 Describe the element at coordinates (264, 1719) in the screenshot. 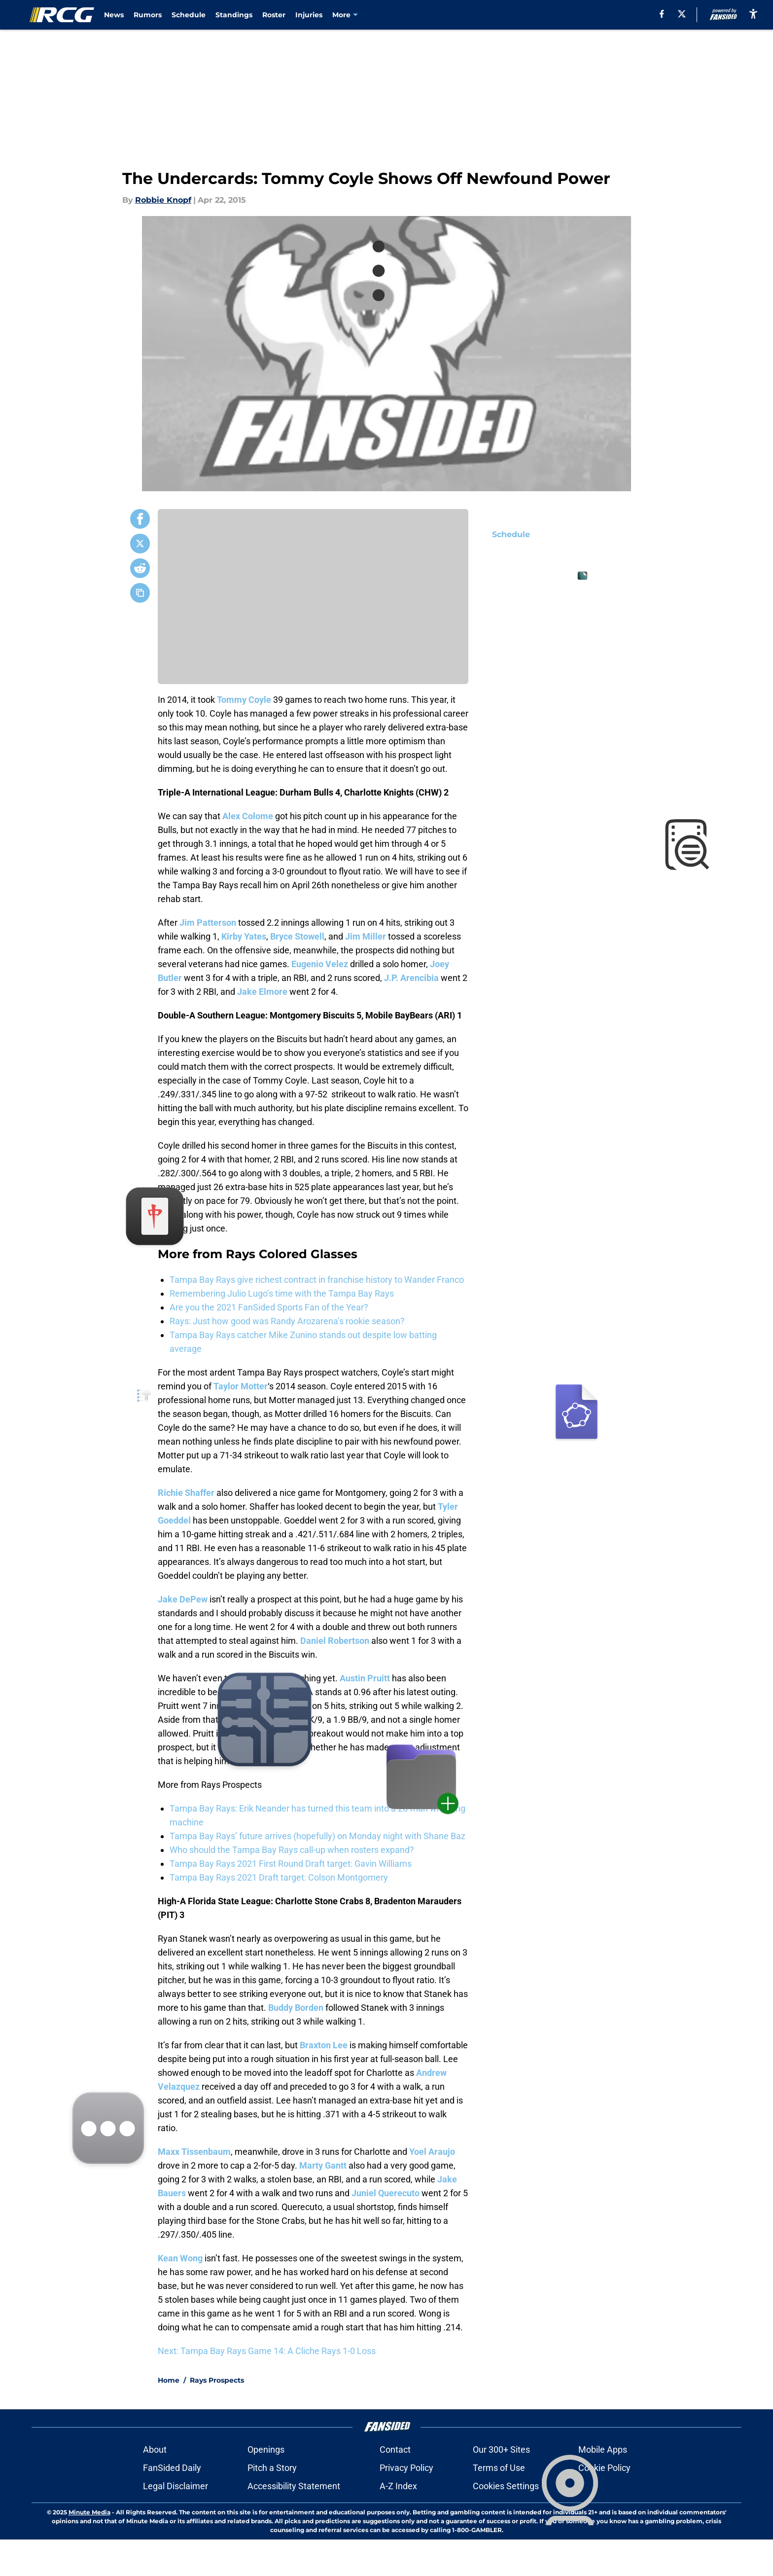

I see `open gerbview nightly app for viewing gerber PCB files` at that location.